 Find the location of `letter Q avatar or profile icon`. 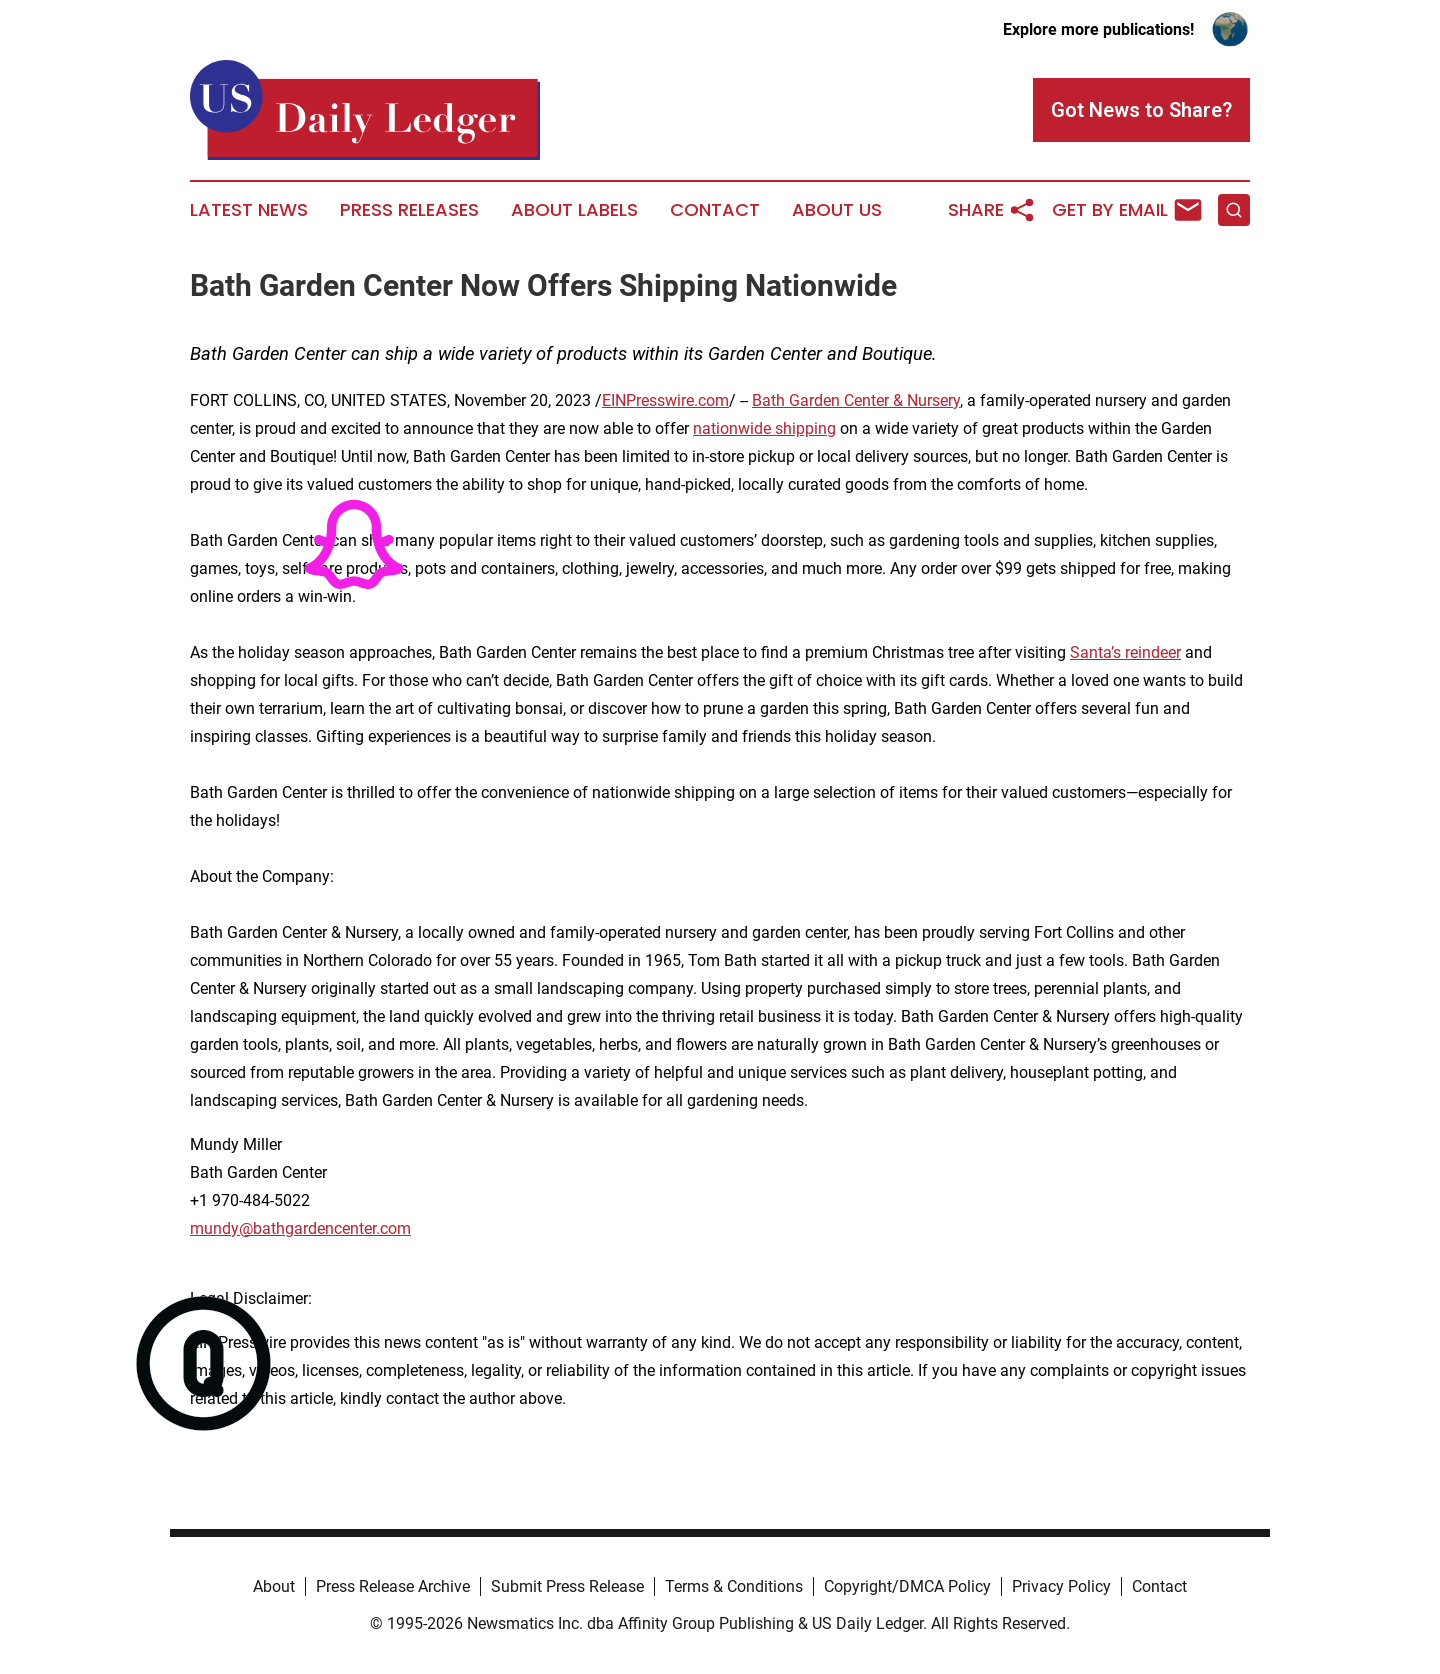

letter Q avatar or profile icon is located at coordinates (203, 1363).